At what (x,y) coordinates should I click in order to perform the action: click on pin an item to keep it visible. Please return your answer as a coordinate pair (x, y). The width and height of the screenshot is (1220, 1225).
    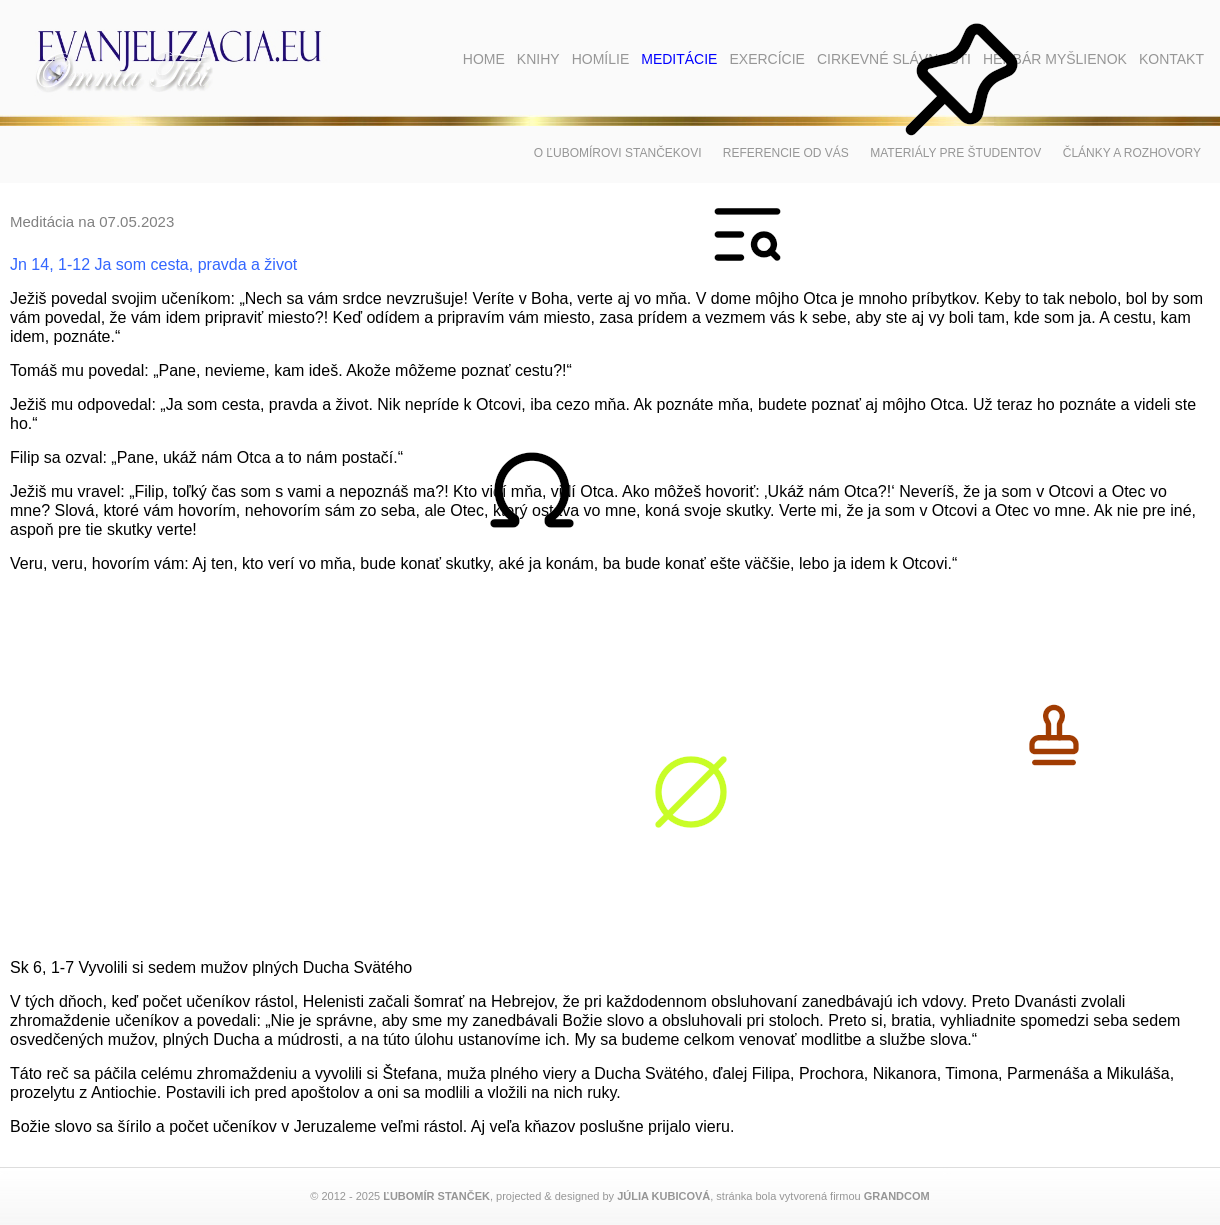
    Looking at the image, I should click on (961, 79).